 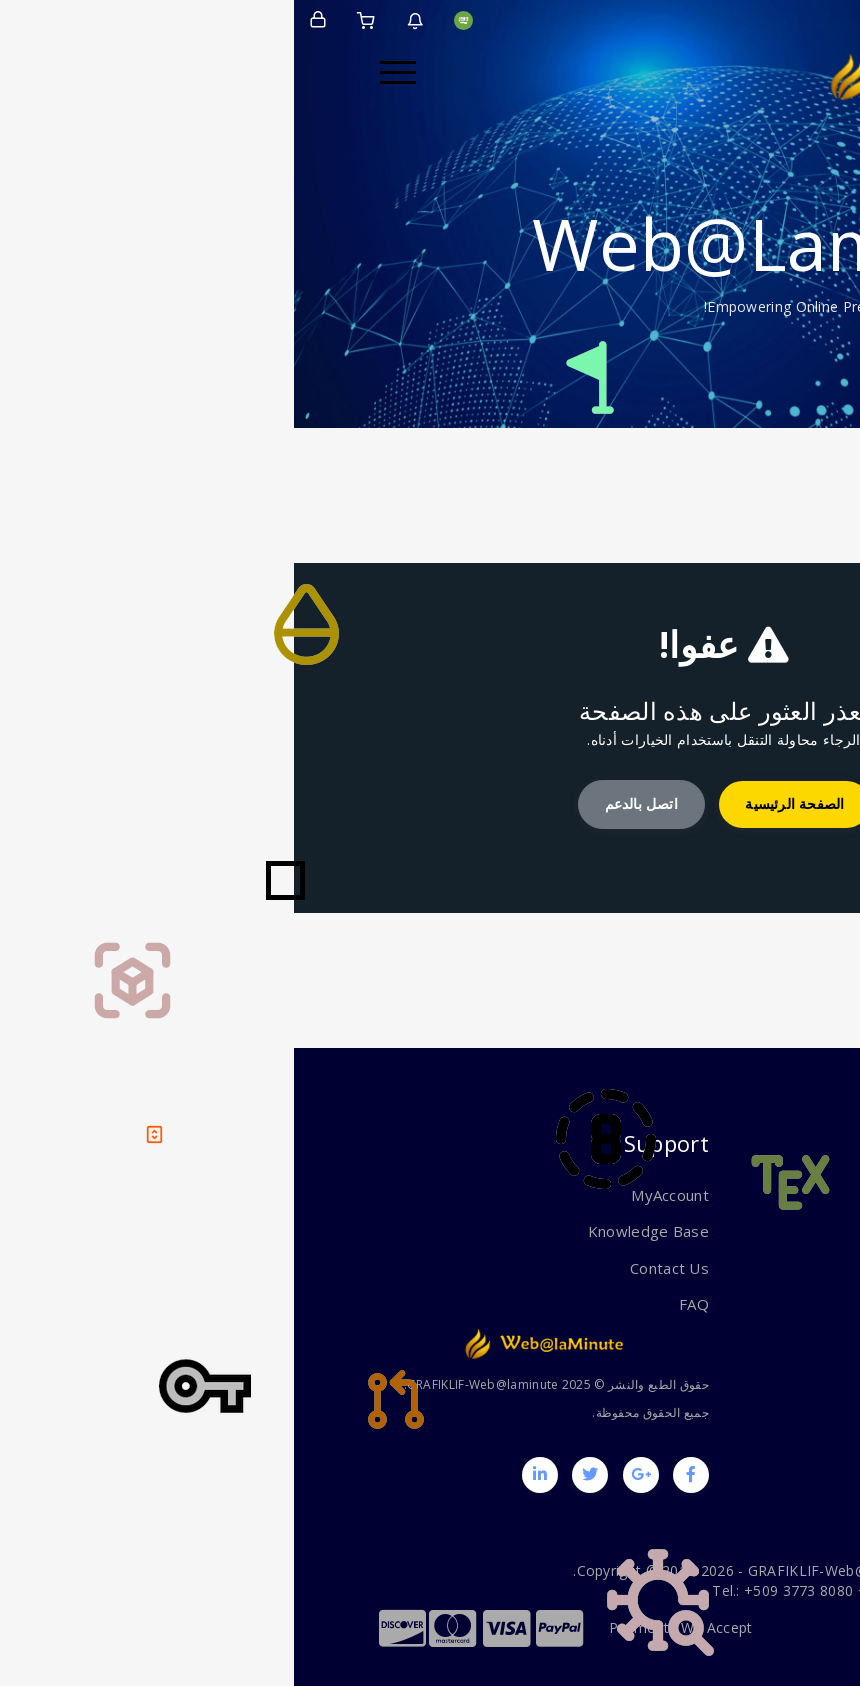 What do you see at coordinates (606, 1139) in the screenshot?
I see `step 8 in a multi-step process` at bounding box center [606, 1139].